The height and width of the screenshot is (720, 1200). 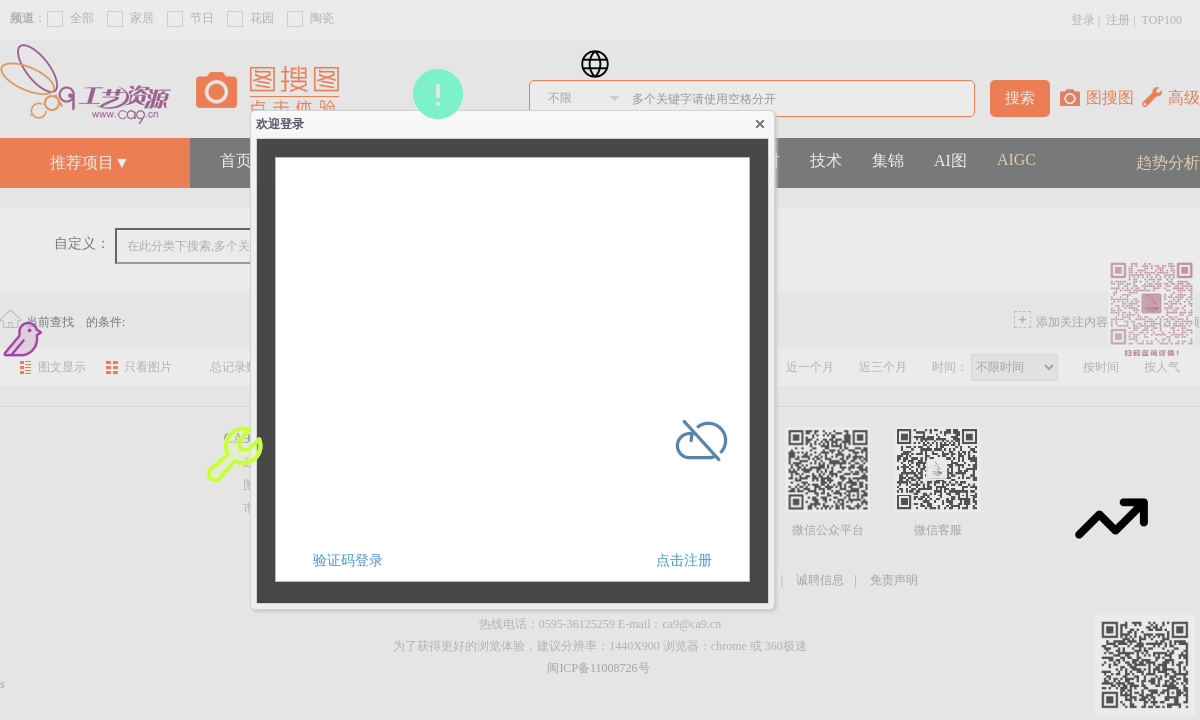 What do you see at coordinates (1111, 518) in the screenshot?
I see `view trending or popular content` at bounding box center [1111, 518].